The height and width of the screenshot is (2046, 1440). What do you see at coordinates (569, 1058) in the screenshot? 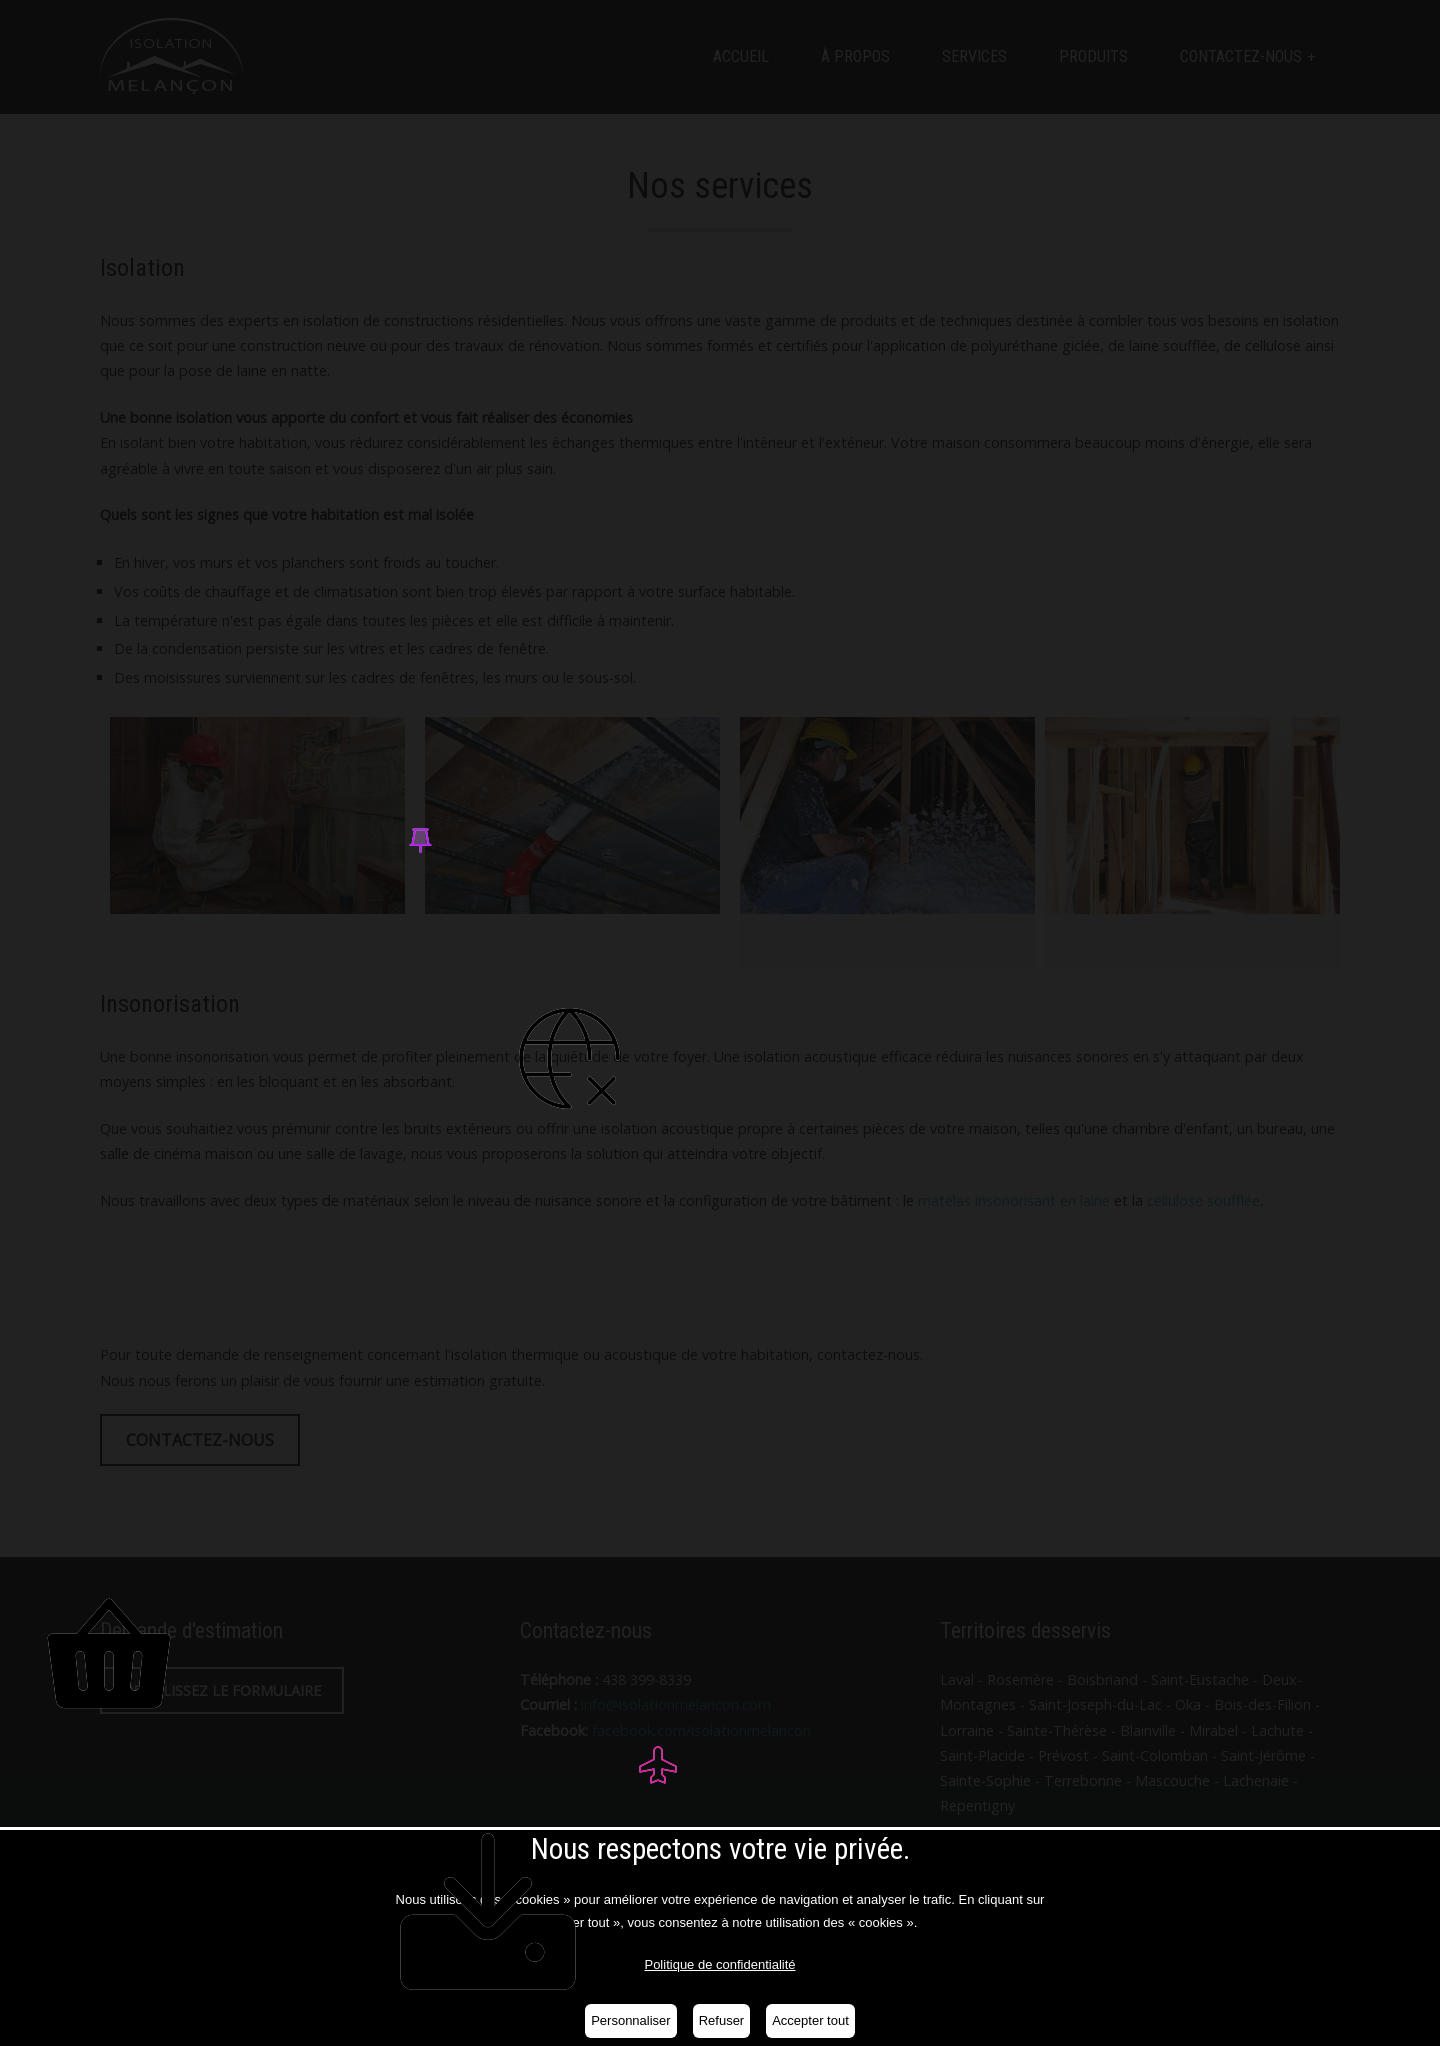
I see `no internet connection` at bounding box center [569, 1058].